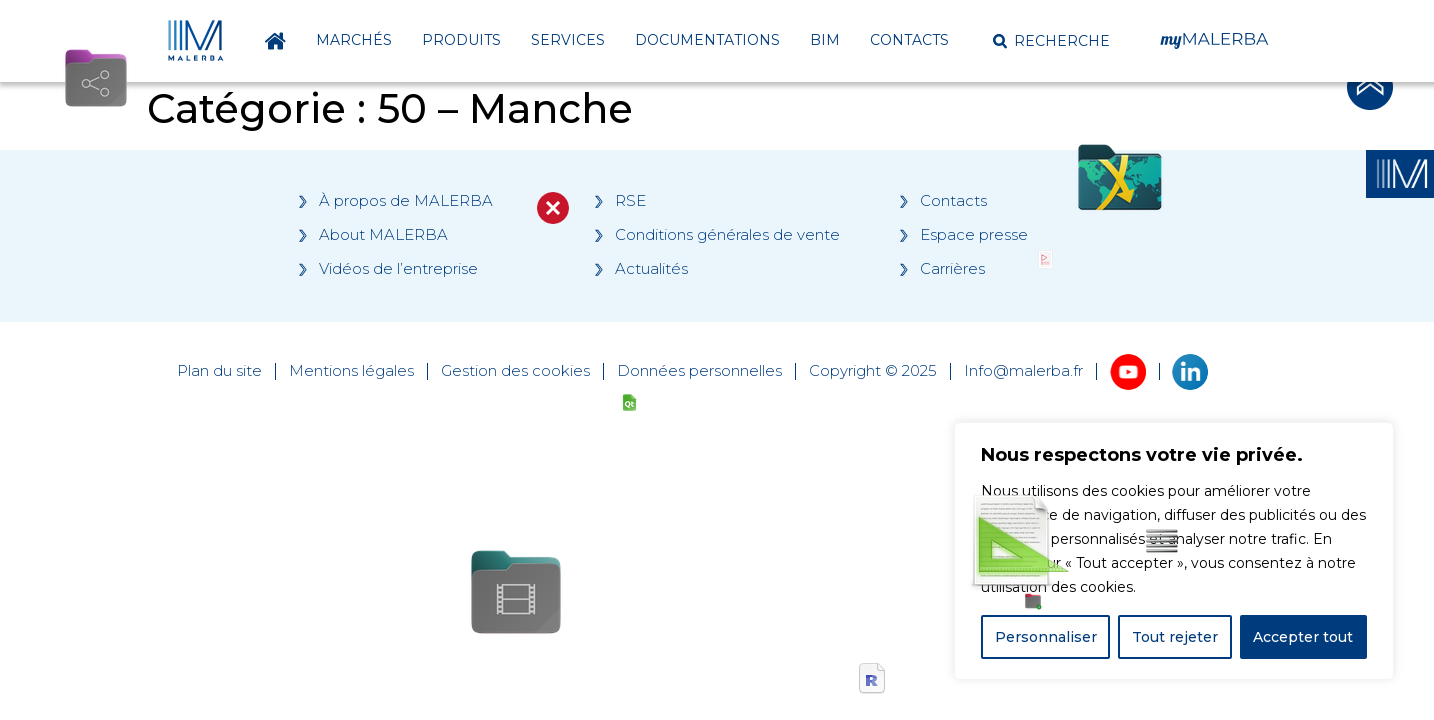 Image resolution: width=1434 pixels, height=720 pixels. Describe the element at coordinates (1119, 179) in the screenshot. I see `folder containing JDownloader downloads` at that location.